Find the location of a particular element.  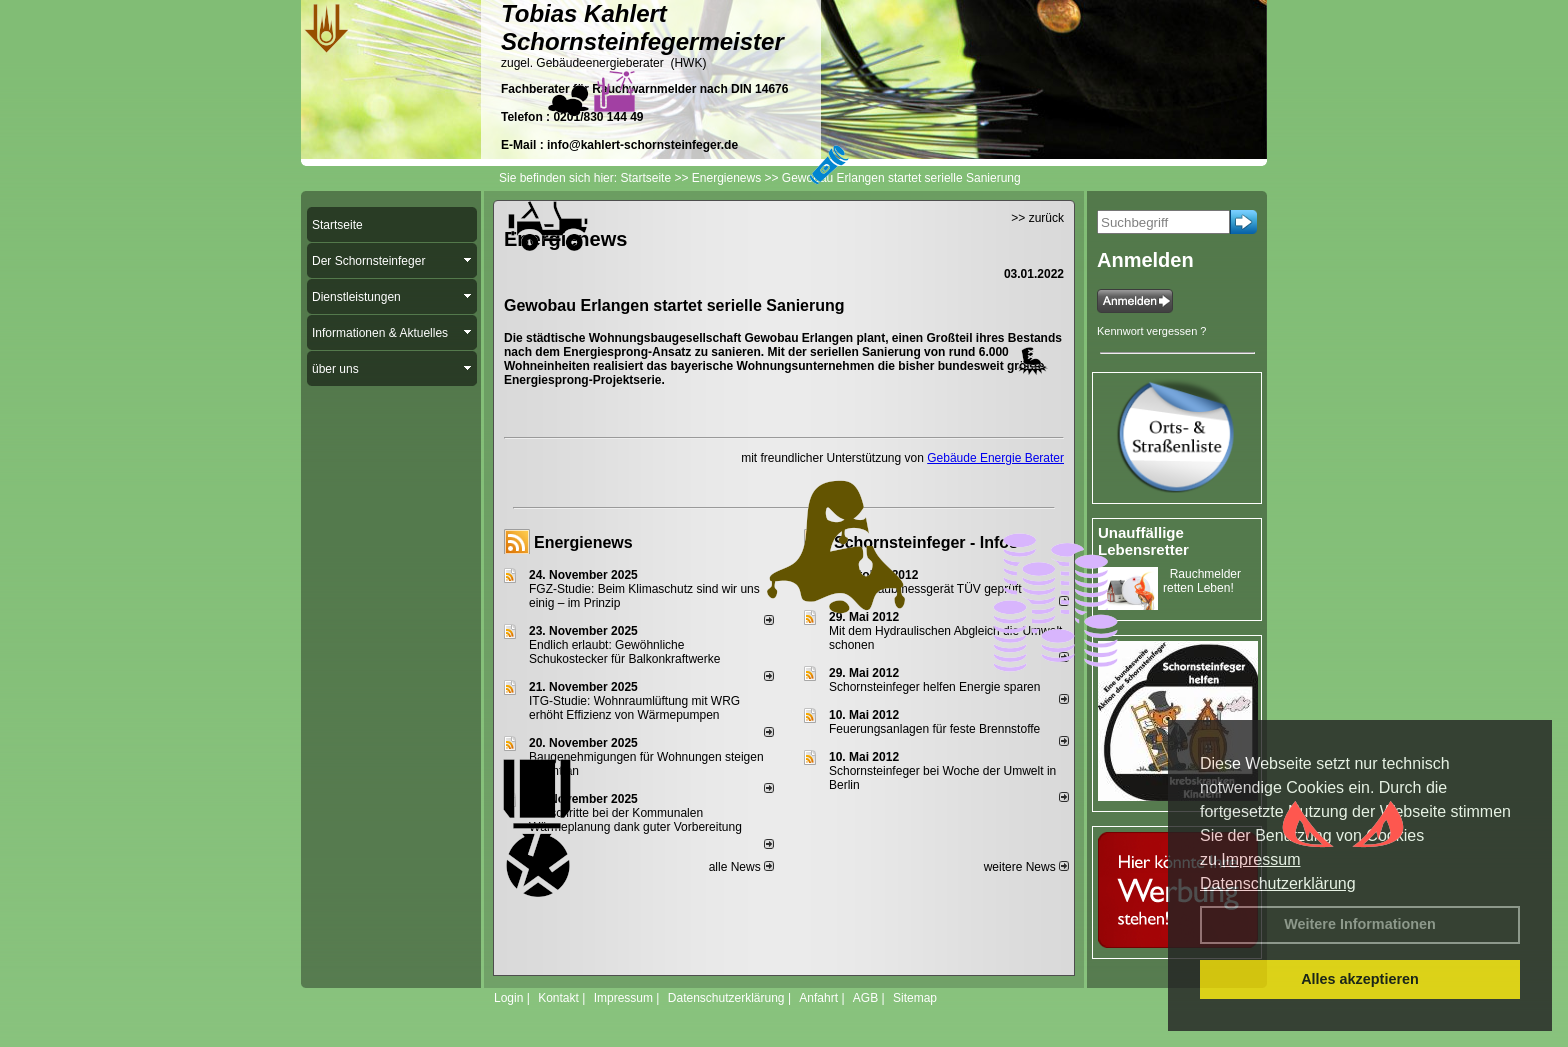

toggle flashlight on/off is located at coordinates (829, 165).